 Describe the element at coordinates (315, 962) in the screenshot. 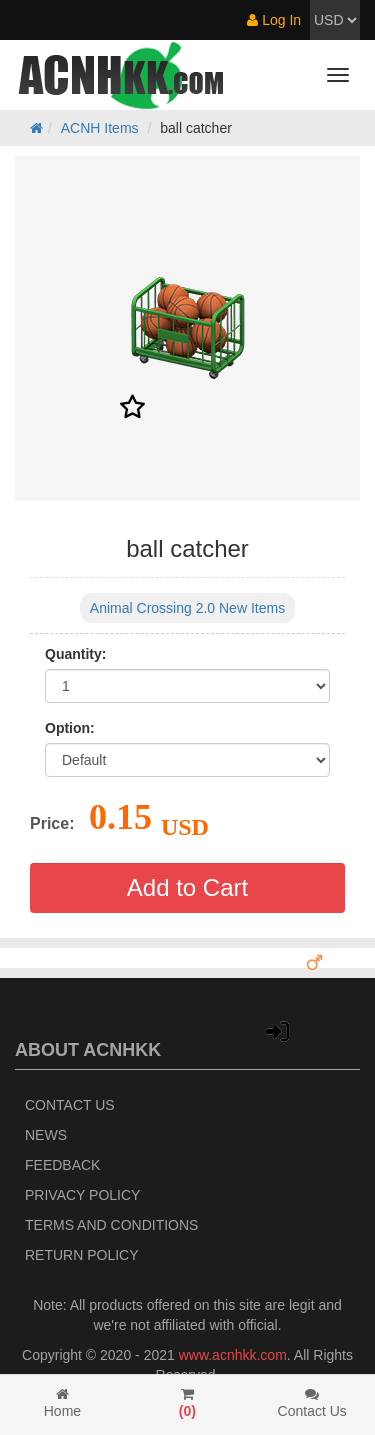

I see `indicates androgynous or non-binary gender identity` at that location.